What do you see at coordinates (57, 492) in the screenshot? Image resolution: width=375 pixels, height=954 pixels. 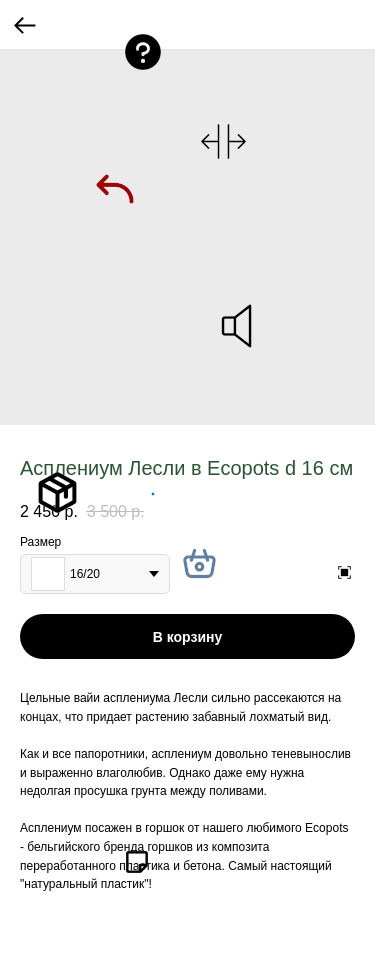 I see `view order shipment details` at bounding box center [57, 492].